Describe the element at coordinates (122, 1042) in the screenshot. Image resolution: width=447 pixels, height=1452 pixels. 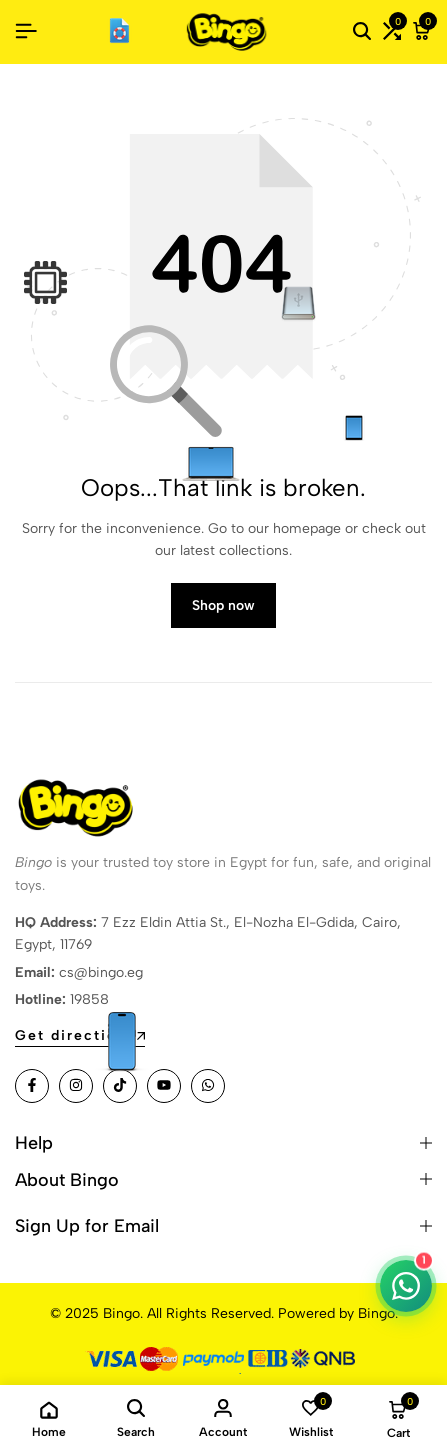
I see `iPhone 16 Pro device icon` at that location.